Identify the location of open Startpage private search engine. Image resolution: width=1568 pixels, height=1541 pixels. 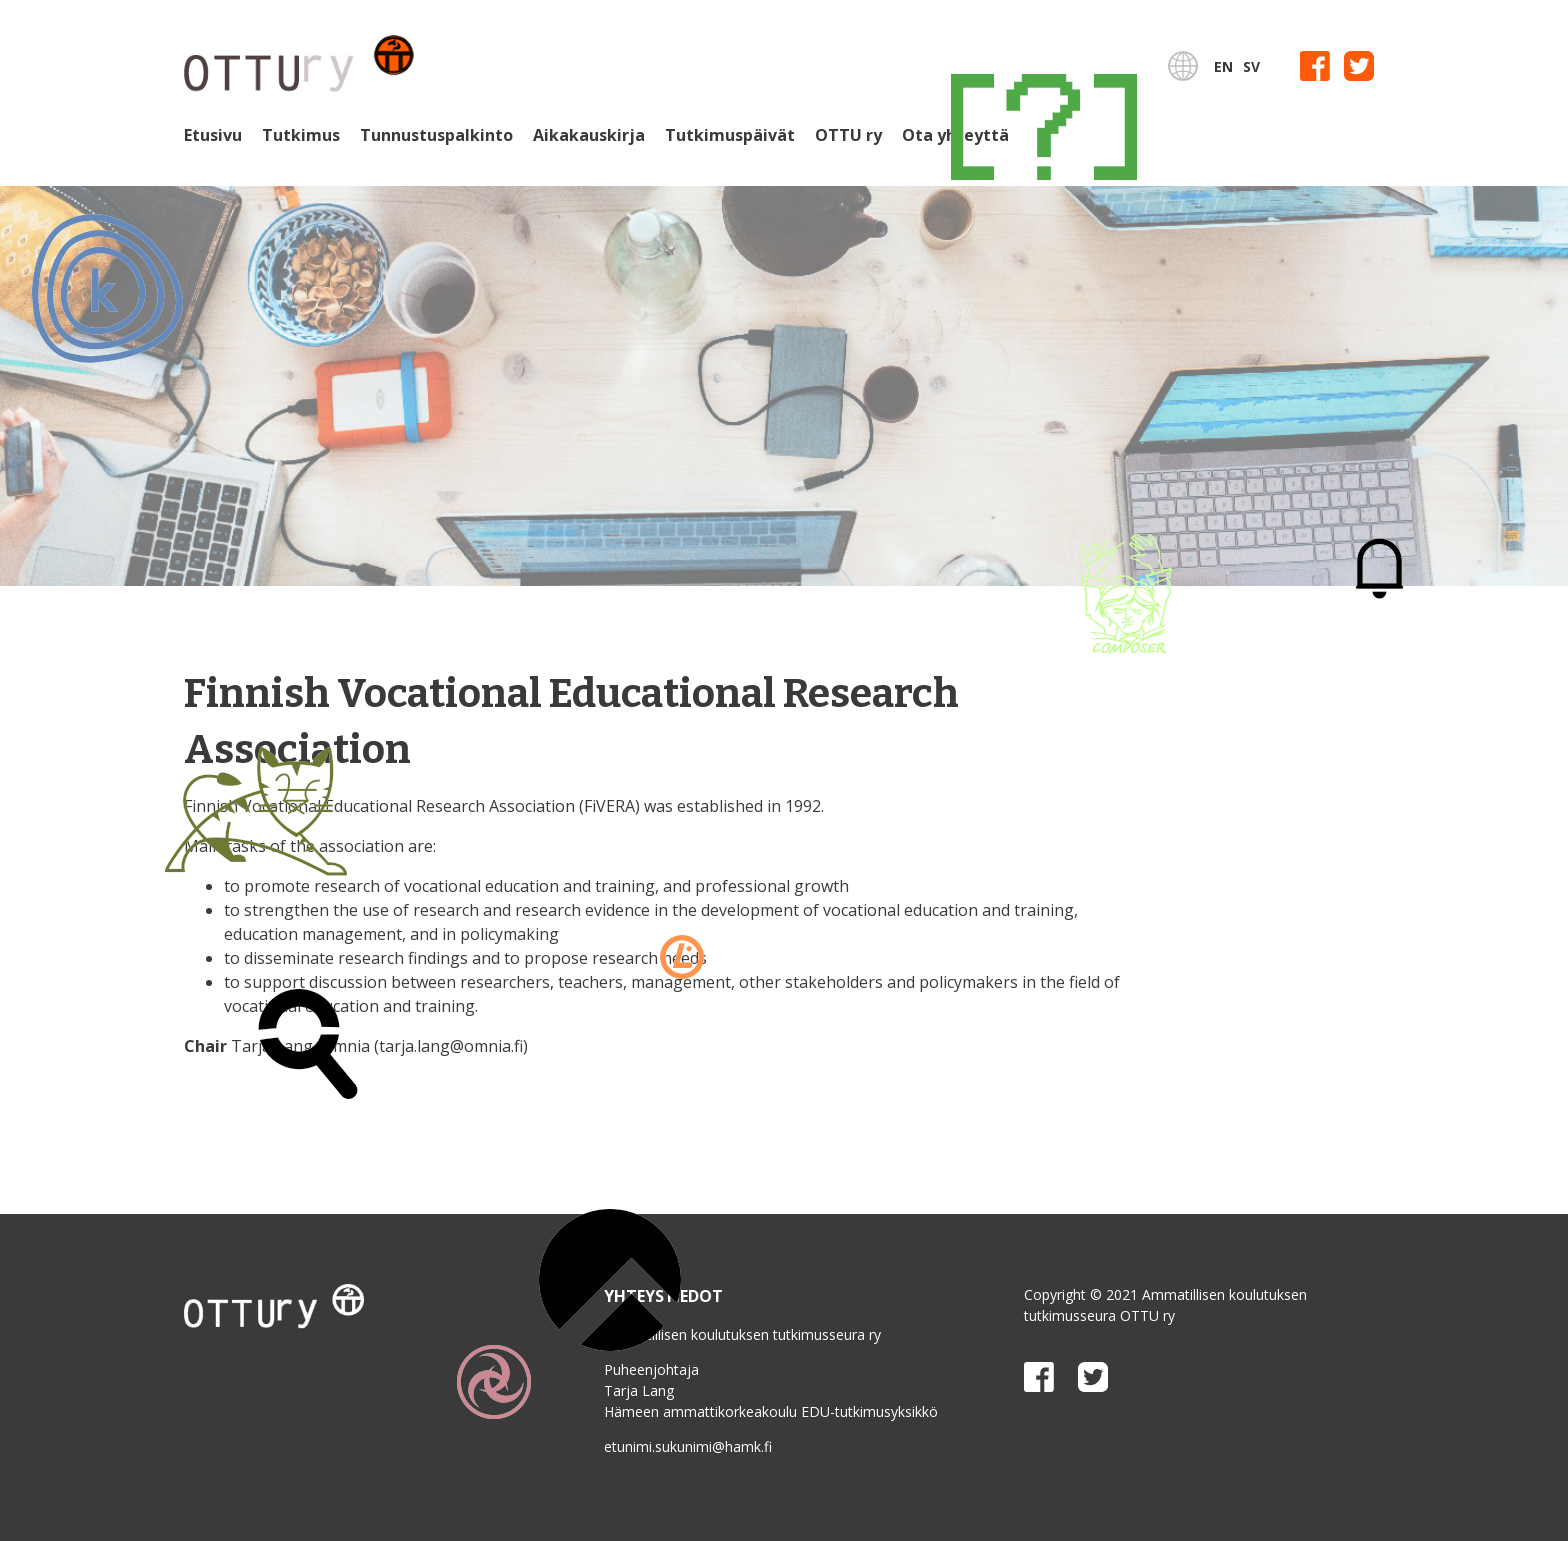
(308, 1044).